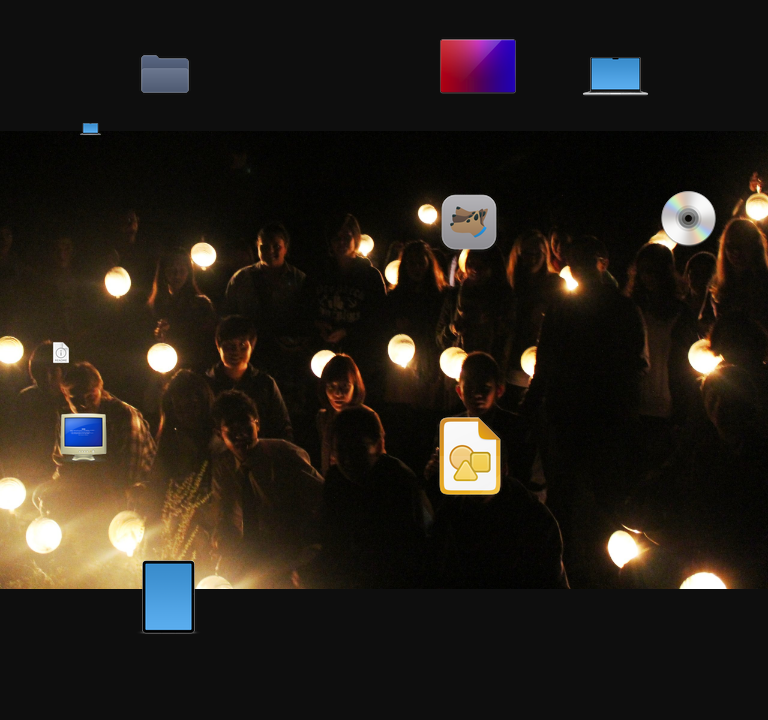  Describe the element at coordinates (688, 219) in the screenshot. I see `access CD or optical disc drive` at that location.